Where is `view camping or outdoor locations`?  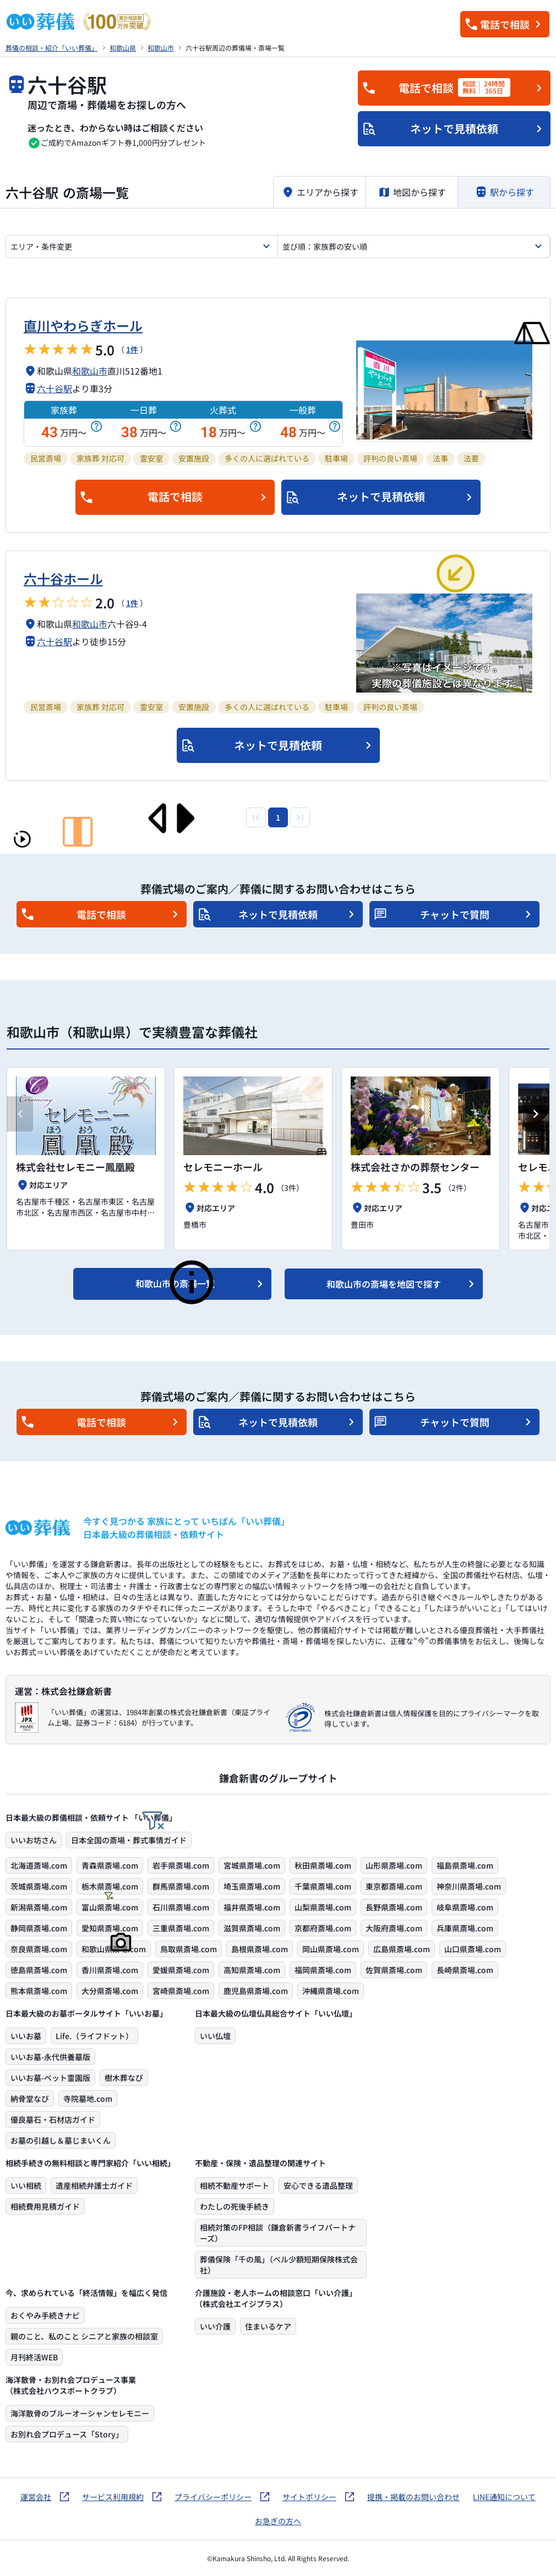 view camping or outdoor locations is located at coordinates (532, 334).